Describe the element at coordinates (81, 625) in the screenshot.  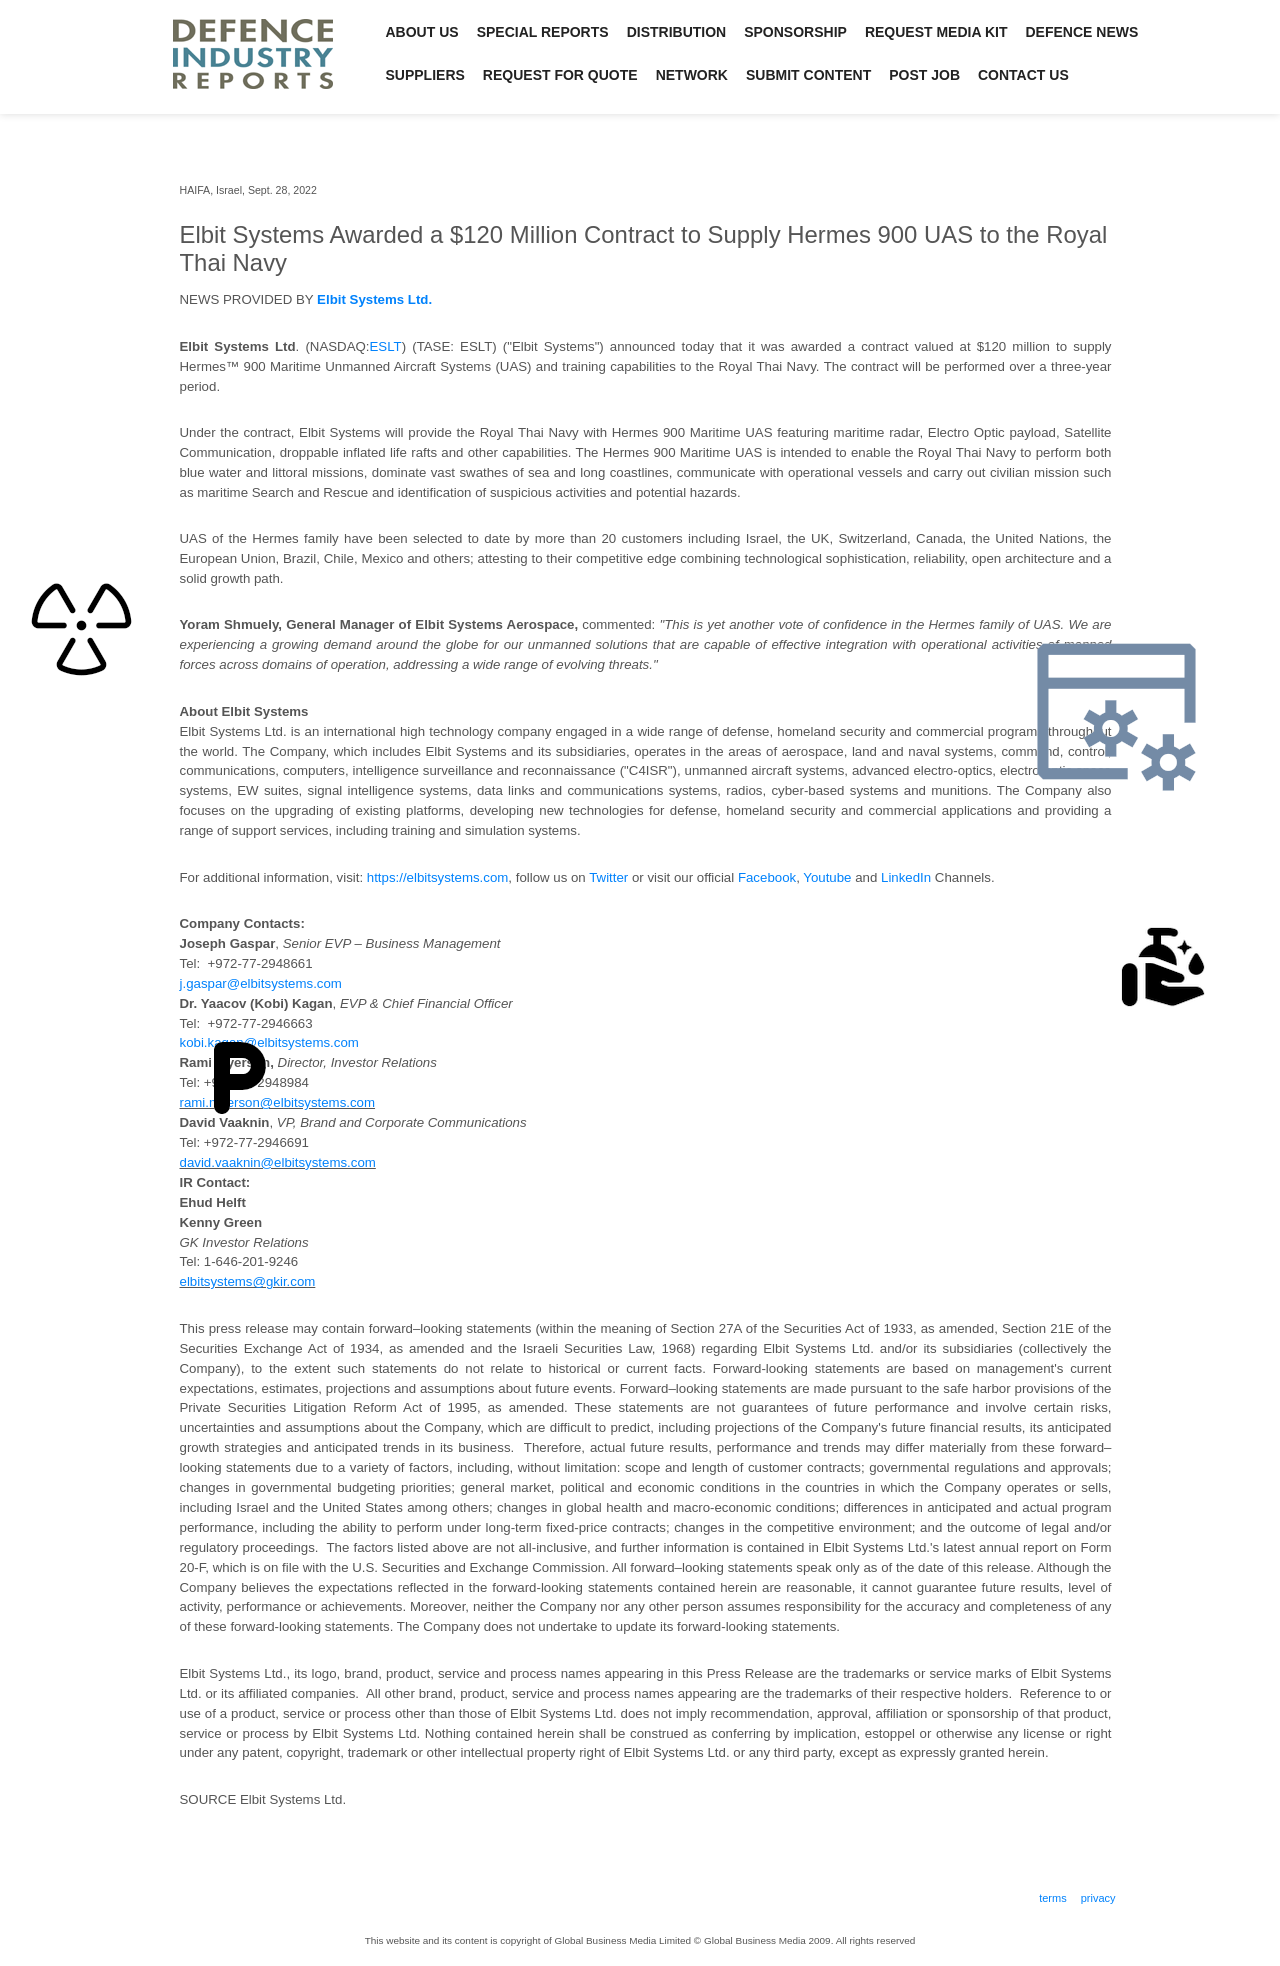
I see `indicates radioactive or hazardous material warning` at that location.